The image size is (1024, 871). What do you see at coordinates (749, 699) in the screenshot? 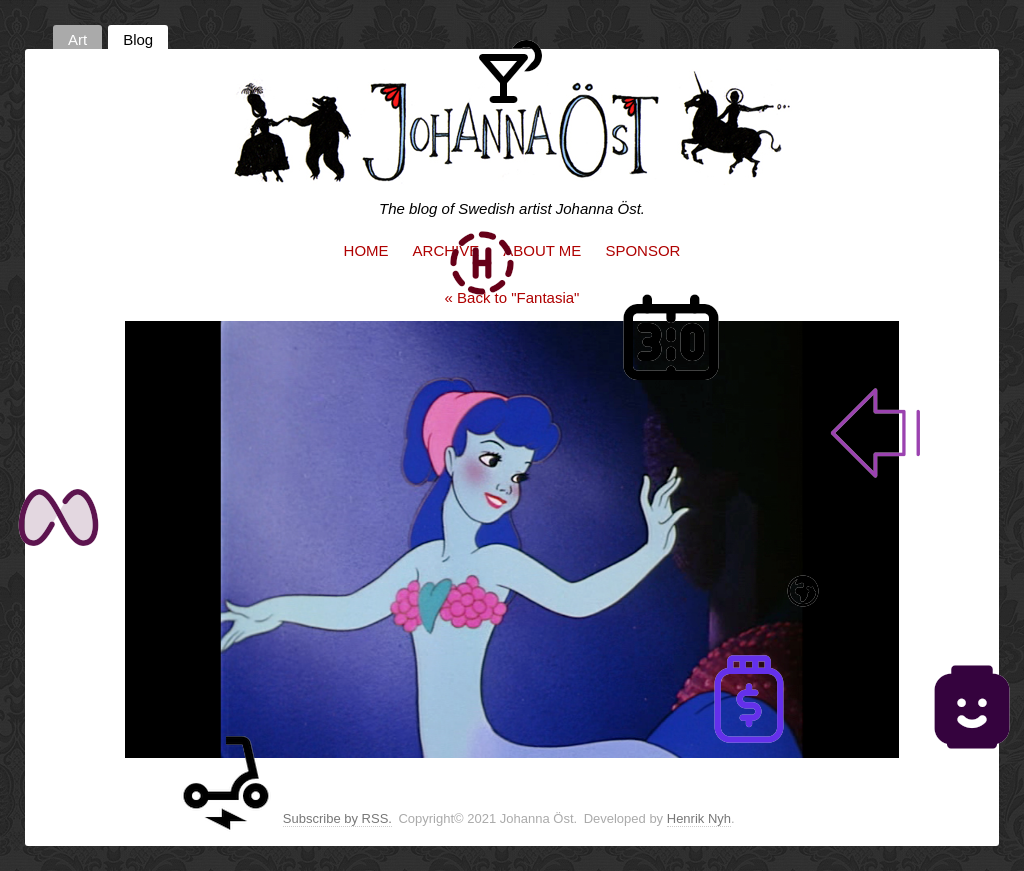
I see `leave a tip or donation` at bounding box center [749, 699].